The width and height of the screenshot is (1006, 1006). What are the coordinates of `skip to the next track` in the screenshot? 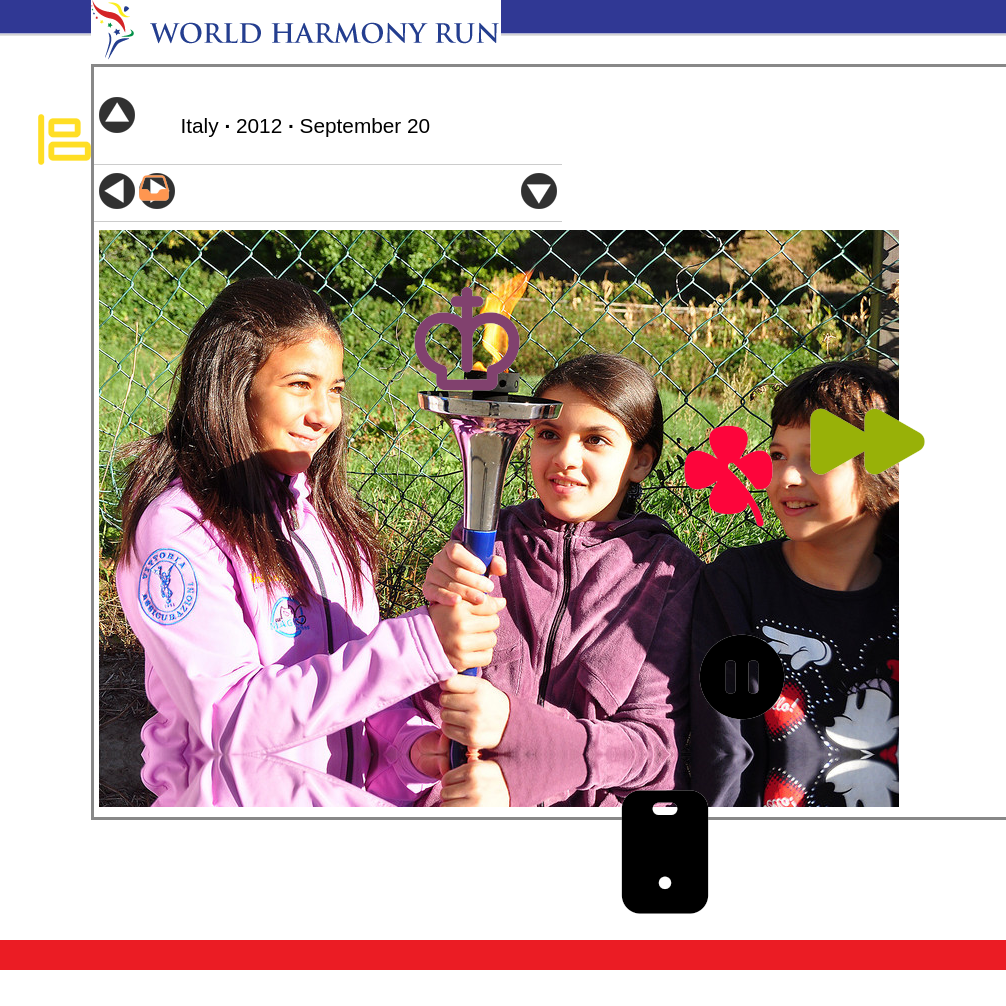 It's located at (864, 437).